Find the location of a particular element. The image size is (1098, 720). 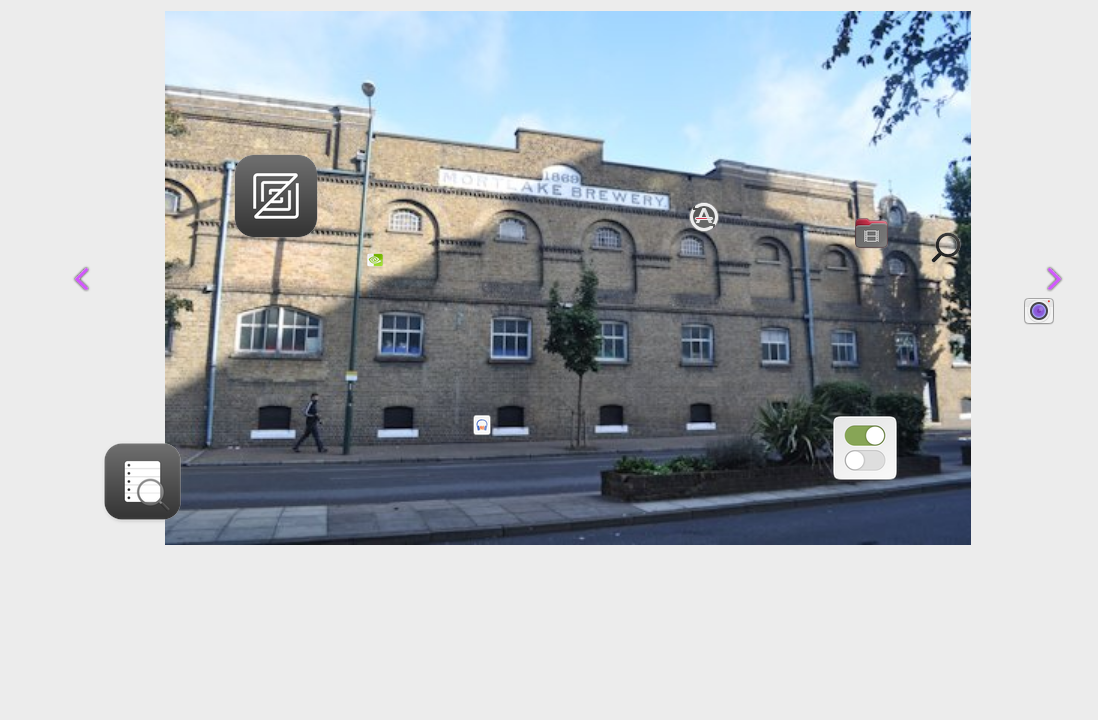

open videos folder is located at coordinates (871, 232).